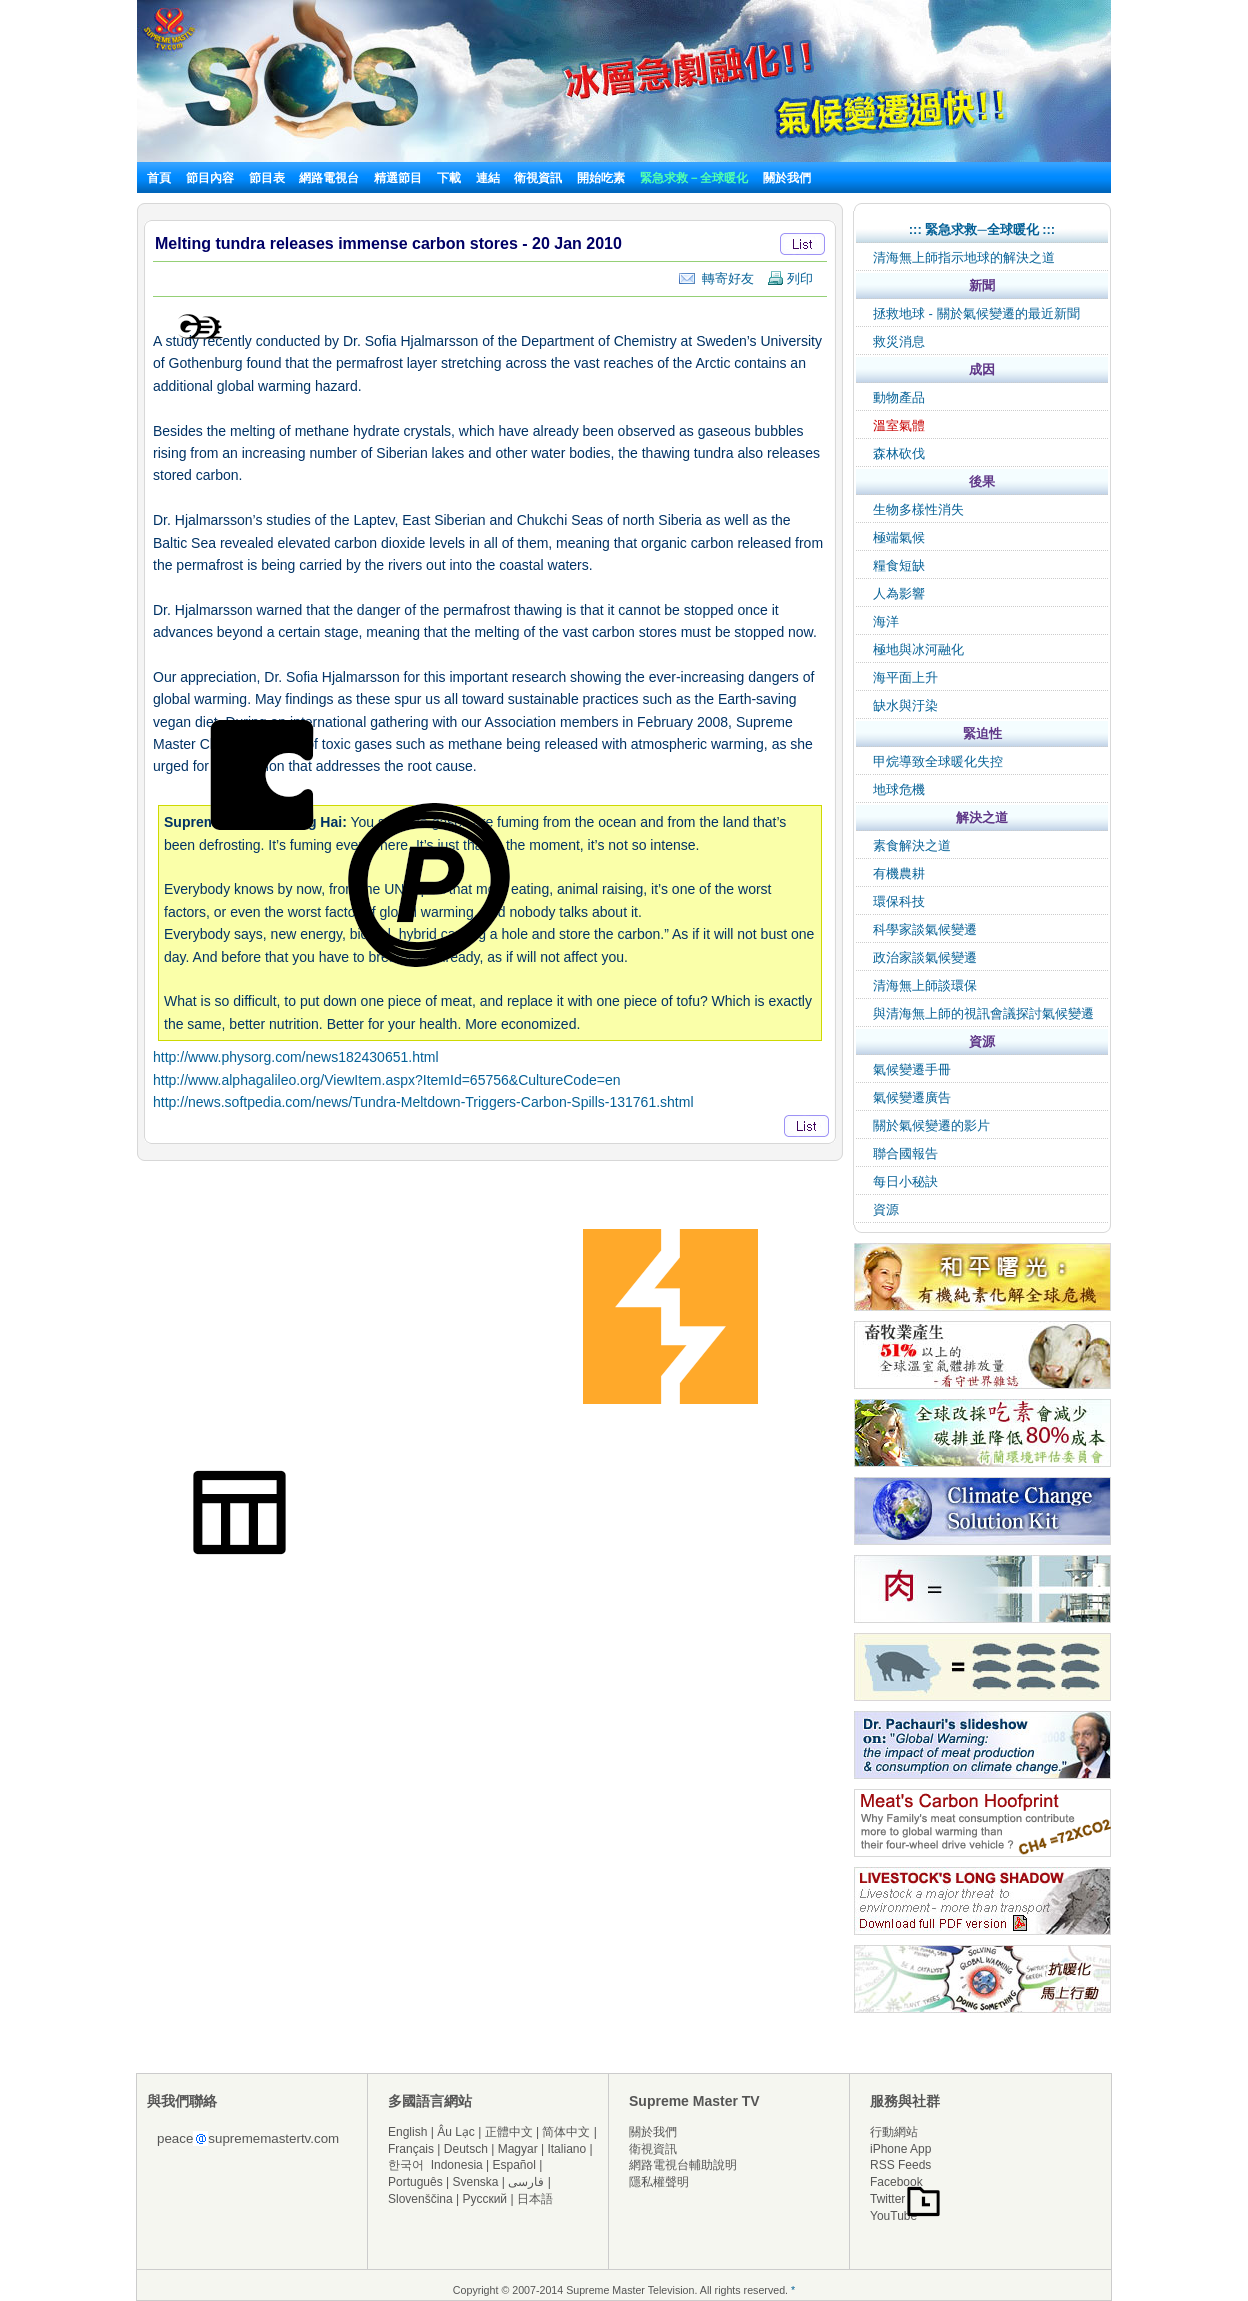 This screenshot has height=2301, width=1248. I want to click on gatling load testing tool logo, so click(200, 326).